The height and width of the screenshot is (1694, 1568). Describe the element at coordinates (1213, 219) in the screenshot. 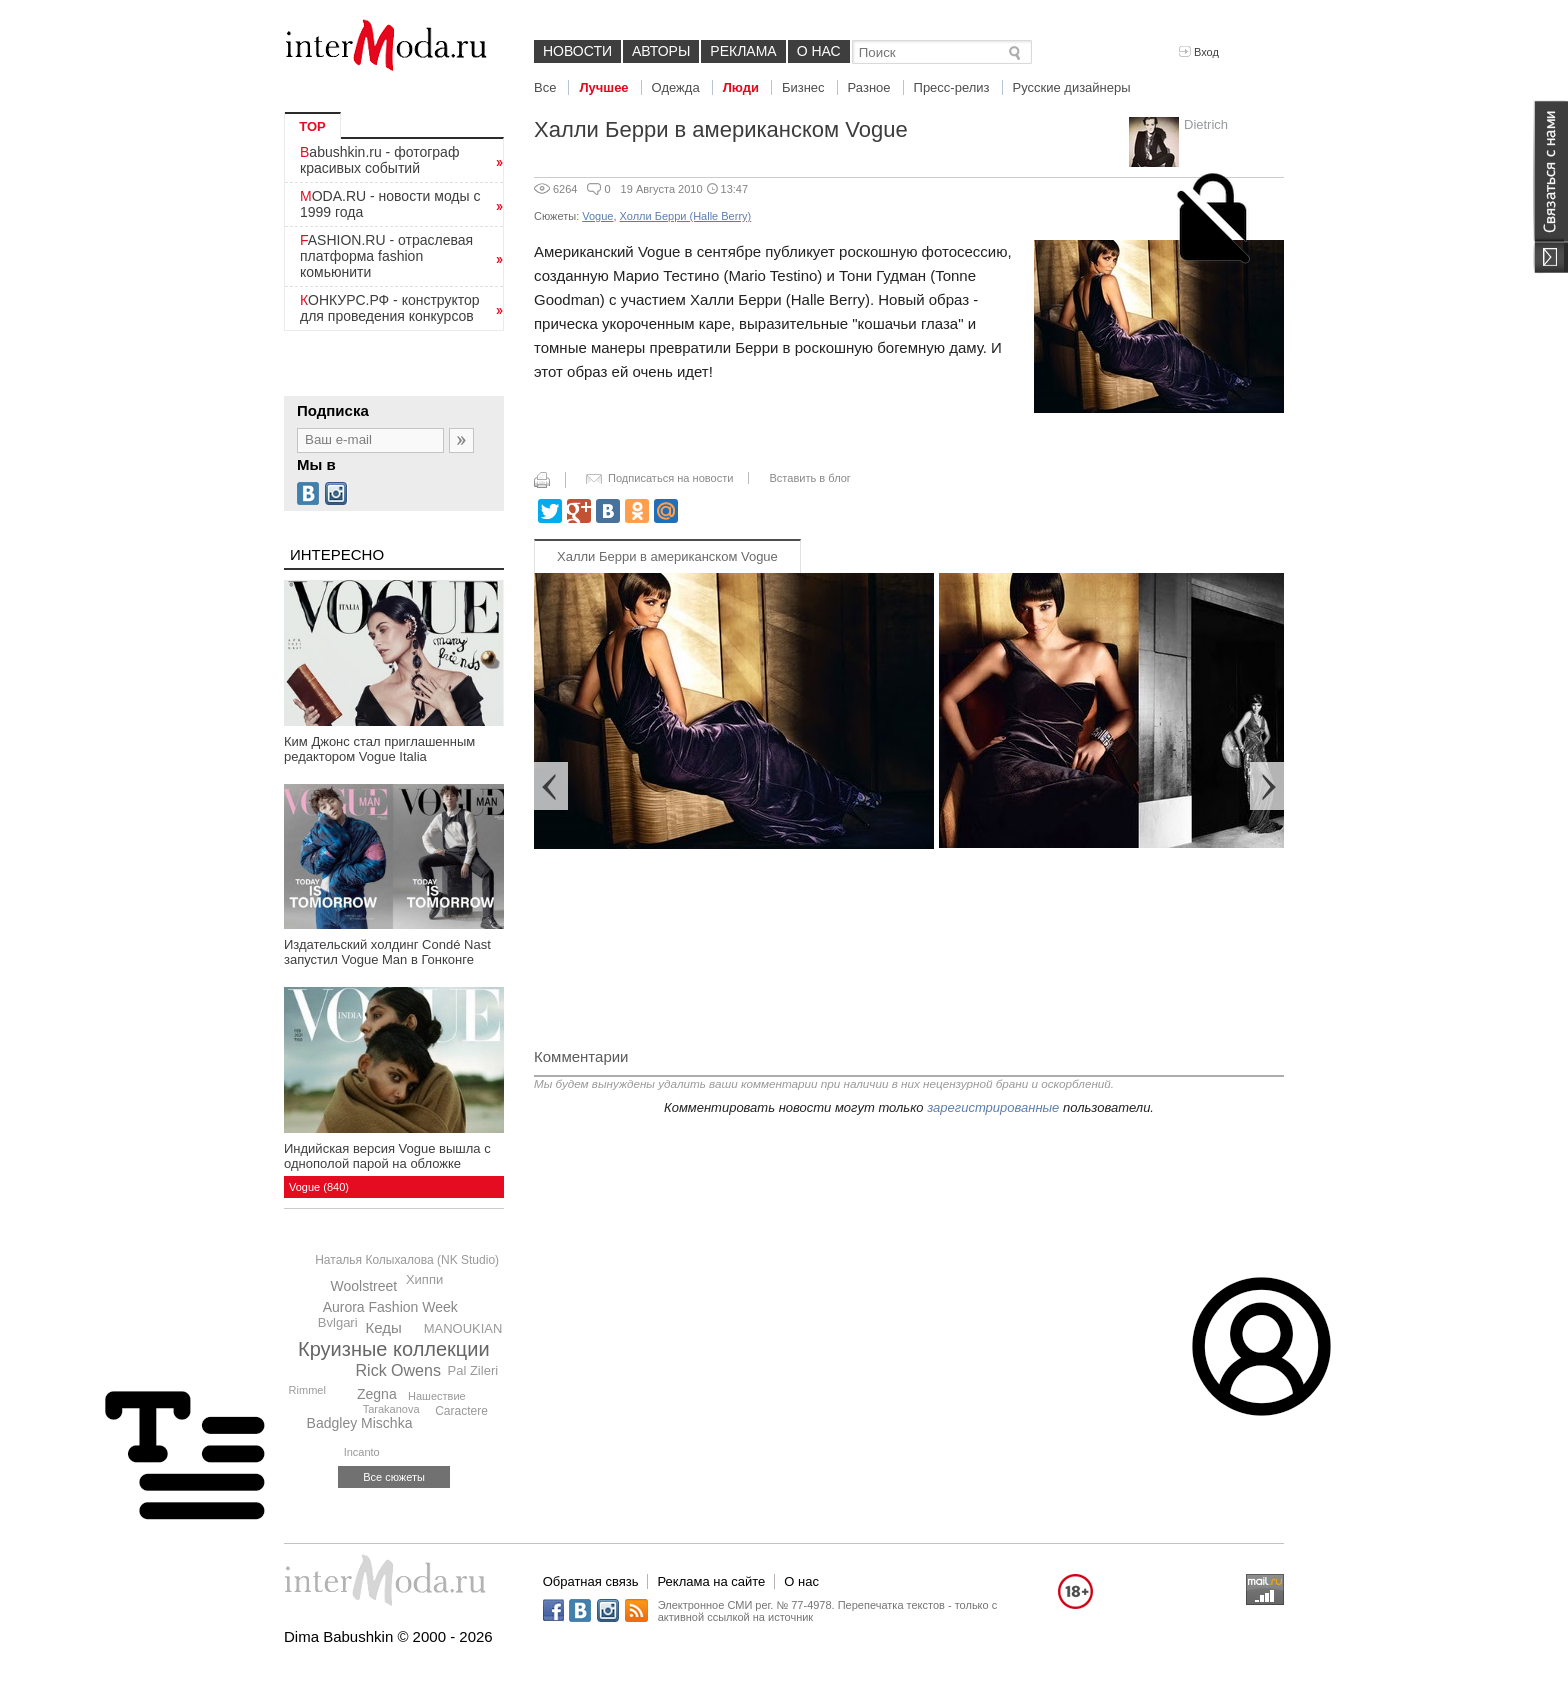

I see `indicates an unsecured or unencrypted connection` at that location.